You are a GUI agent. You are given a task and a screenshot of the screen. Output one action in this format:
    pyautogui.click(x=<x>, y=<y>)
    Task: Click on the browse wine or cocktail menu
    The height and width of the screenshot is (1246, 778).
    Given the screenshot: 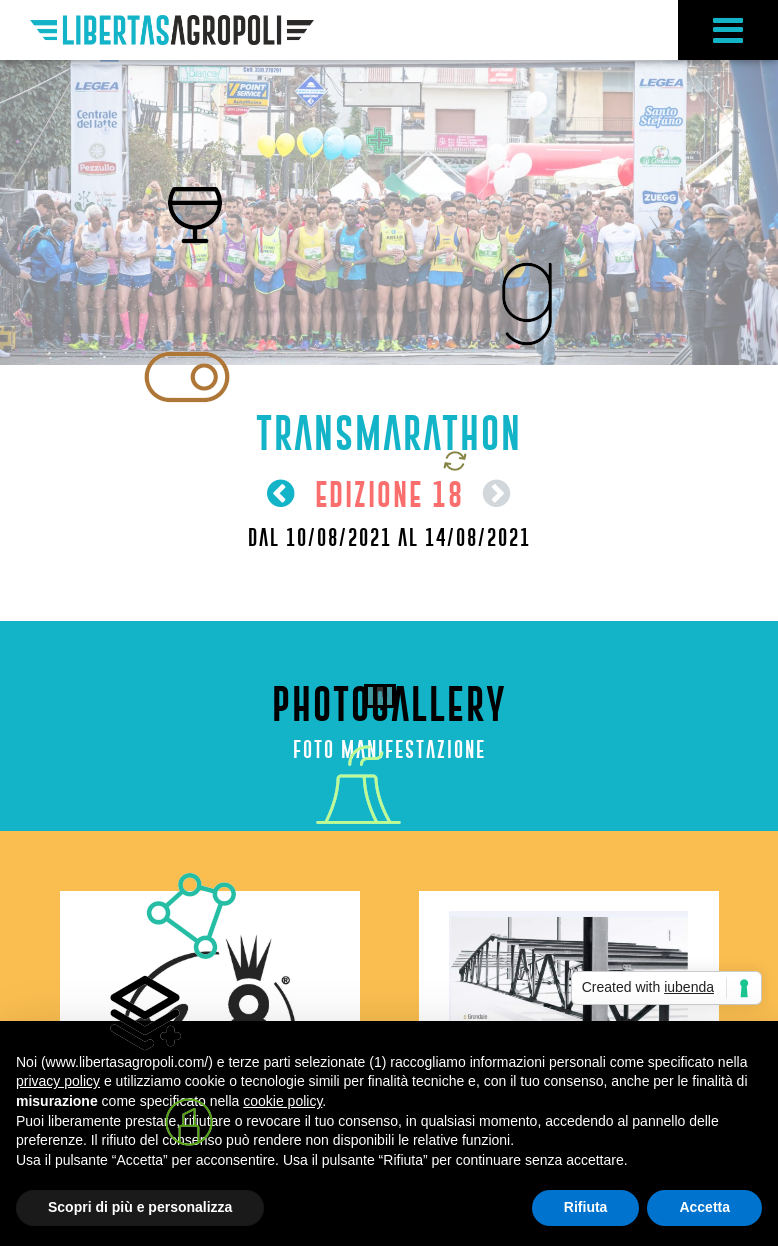 What is the action you would take?
    pyautogui.click(x=195, y=214)
    